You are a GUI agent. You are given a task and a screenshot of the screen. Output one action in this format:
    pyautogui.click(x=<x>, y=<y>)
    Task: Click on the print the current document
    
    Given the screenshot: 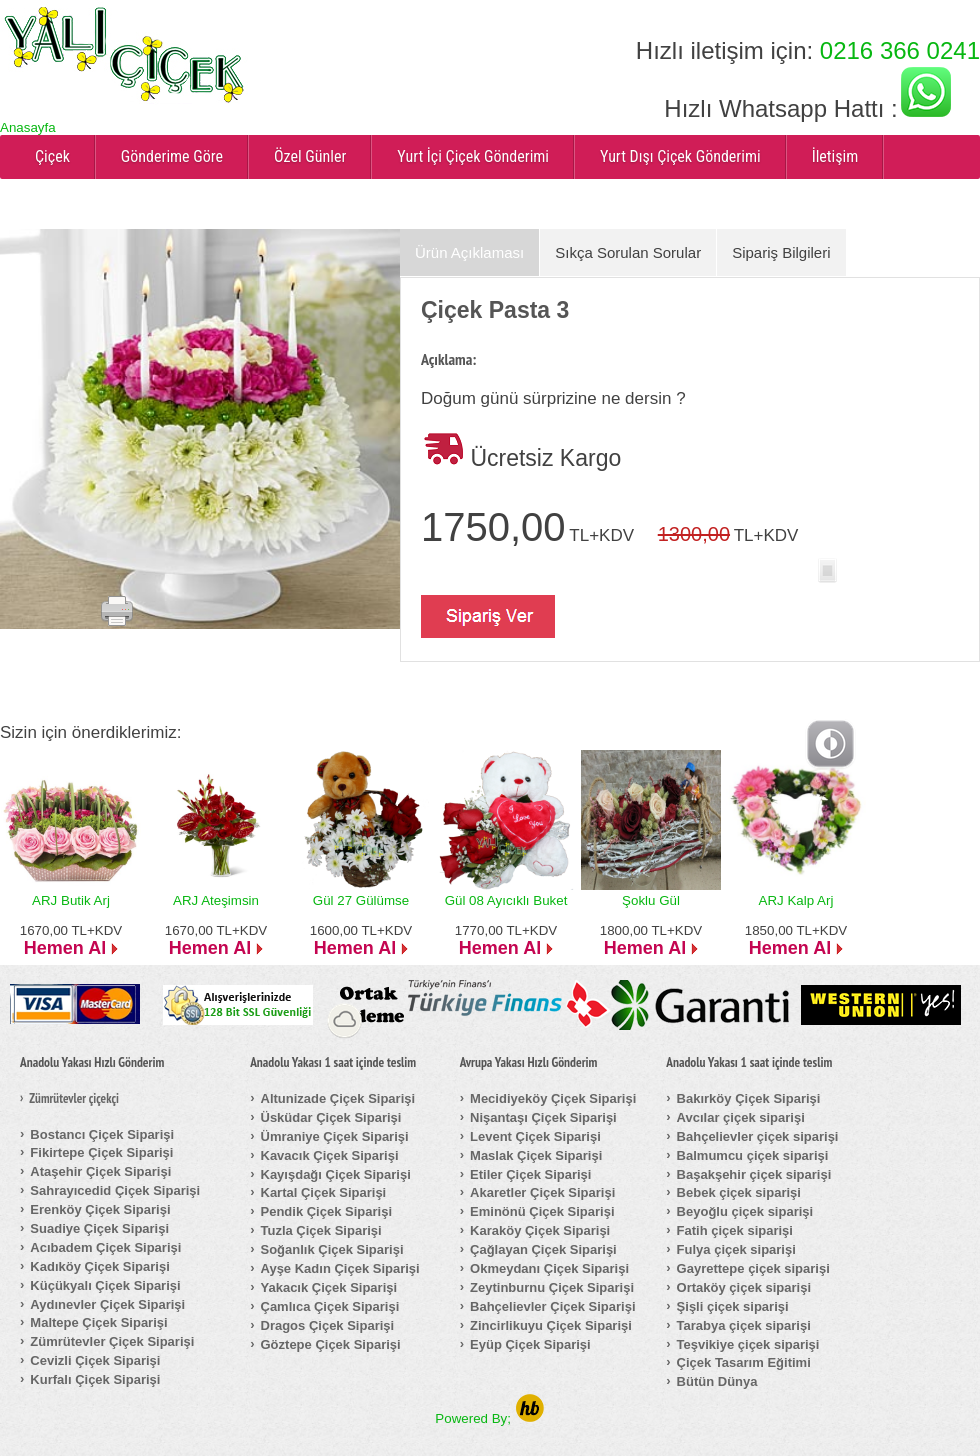 What is the action you would take?
    pyautogui.click(x=117, y=611)
    